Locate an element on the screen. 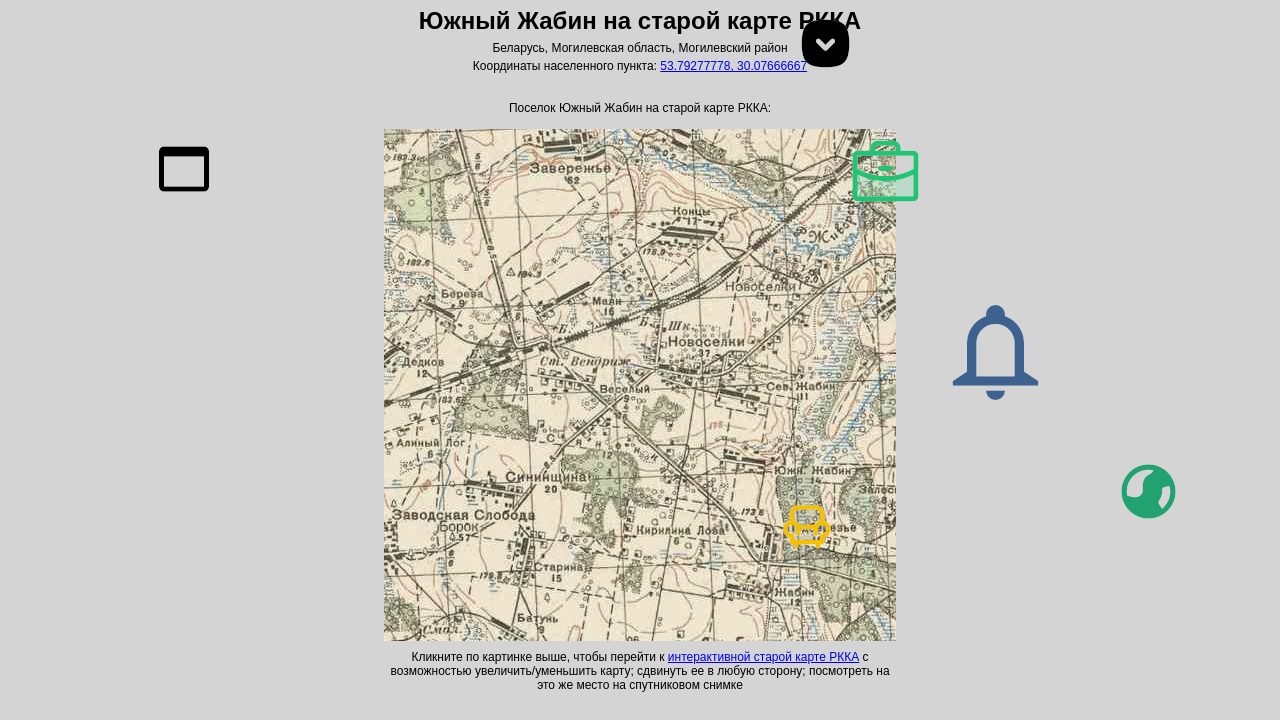 The height and width of the screenshot is (720, 1280). access global or international settings is located at coordinates (1148, 491).